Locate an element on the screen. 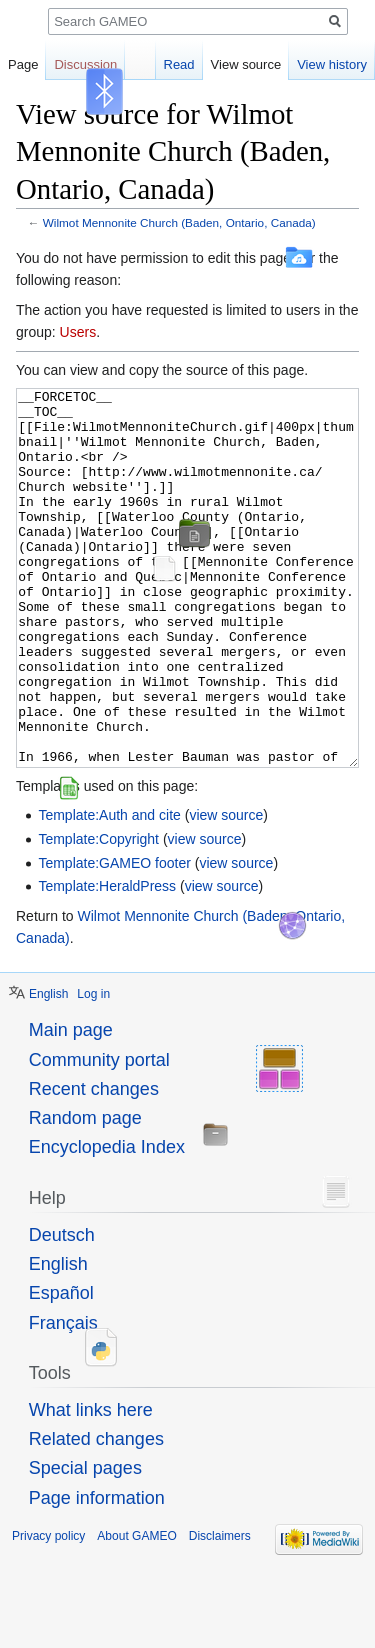  open a spreadsheet template file is located at coordinates (69, 788).